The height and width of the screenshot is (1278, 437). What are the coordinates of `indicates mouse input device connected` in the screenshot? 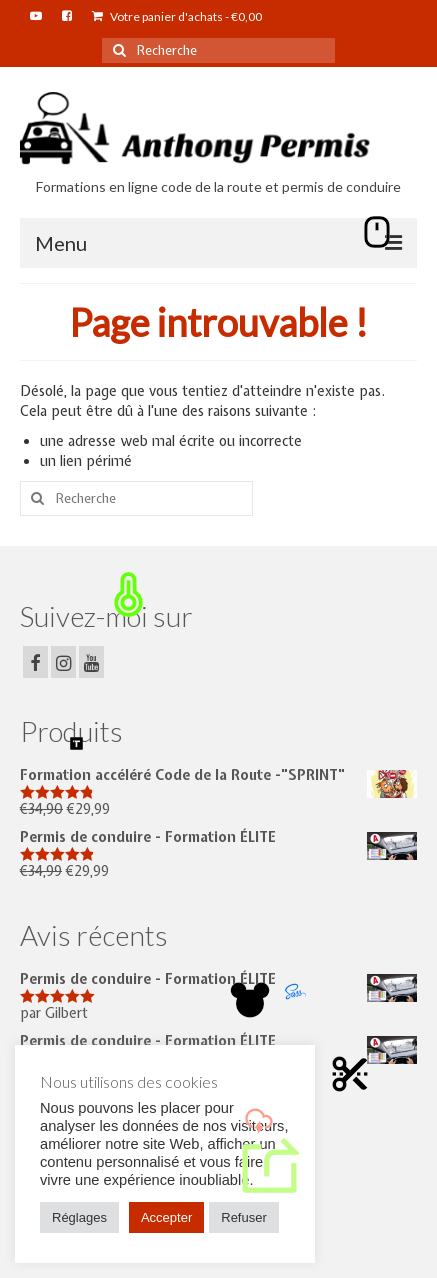 It's located at (377, 232).